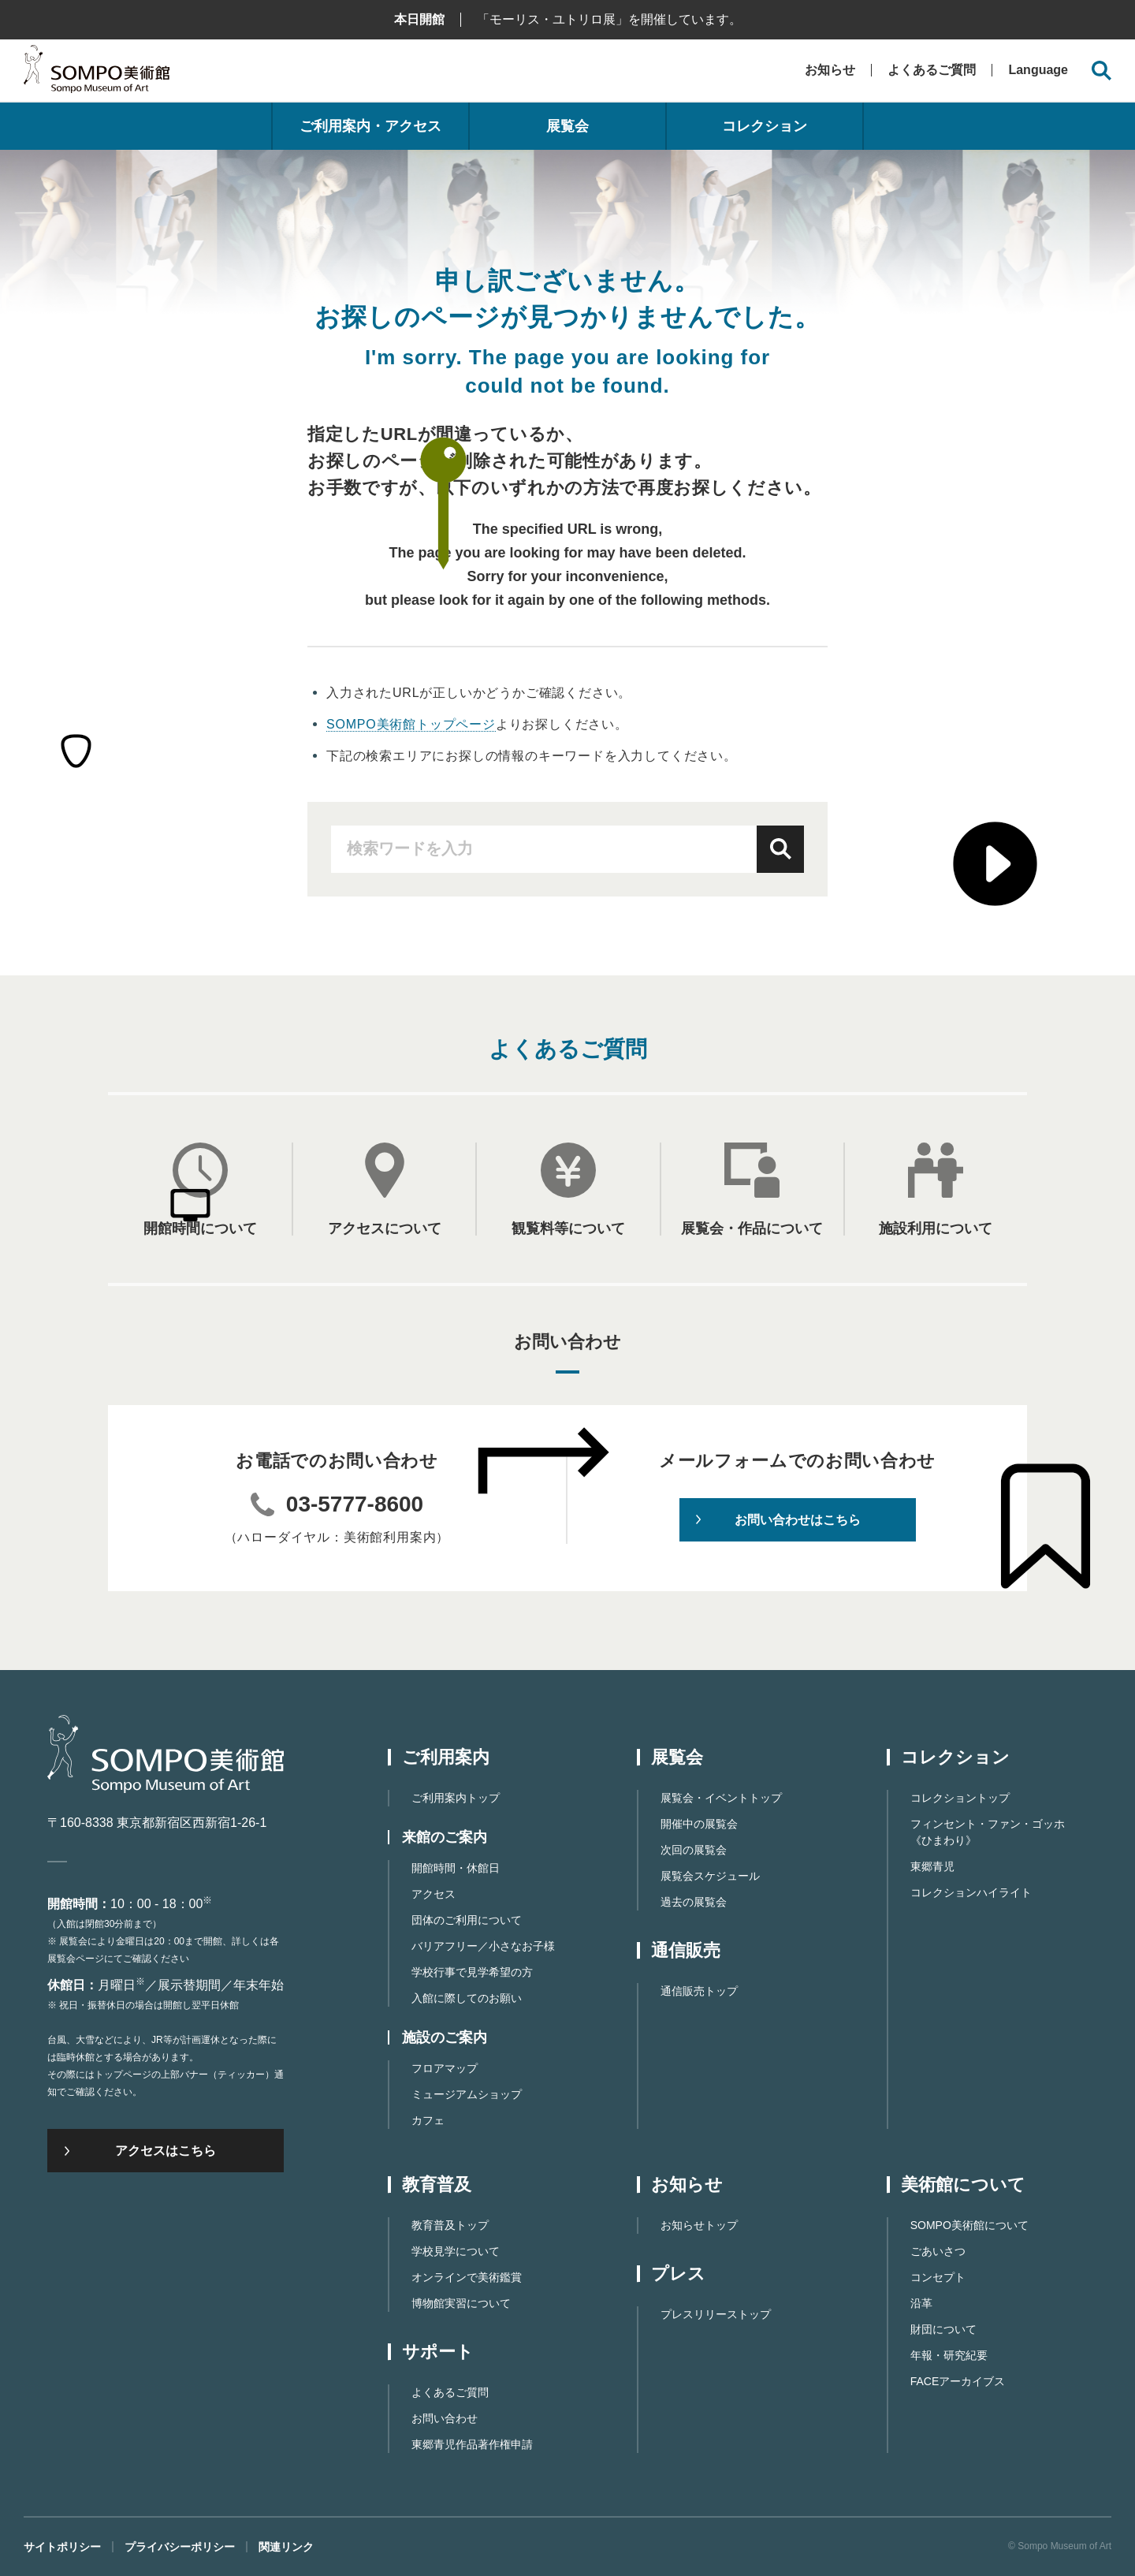 The image size is (1135, 2576). I want to click on forward or share content, so click(542, 1461).